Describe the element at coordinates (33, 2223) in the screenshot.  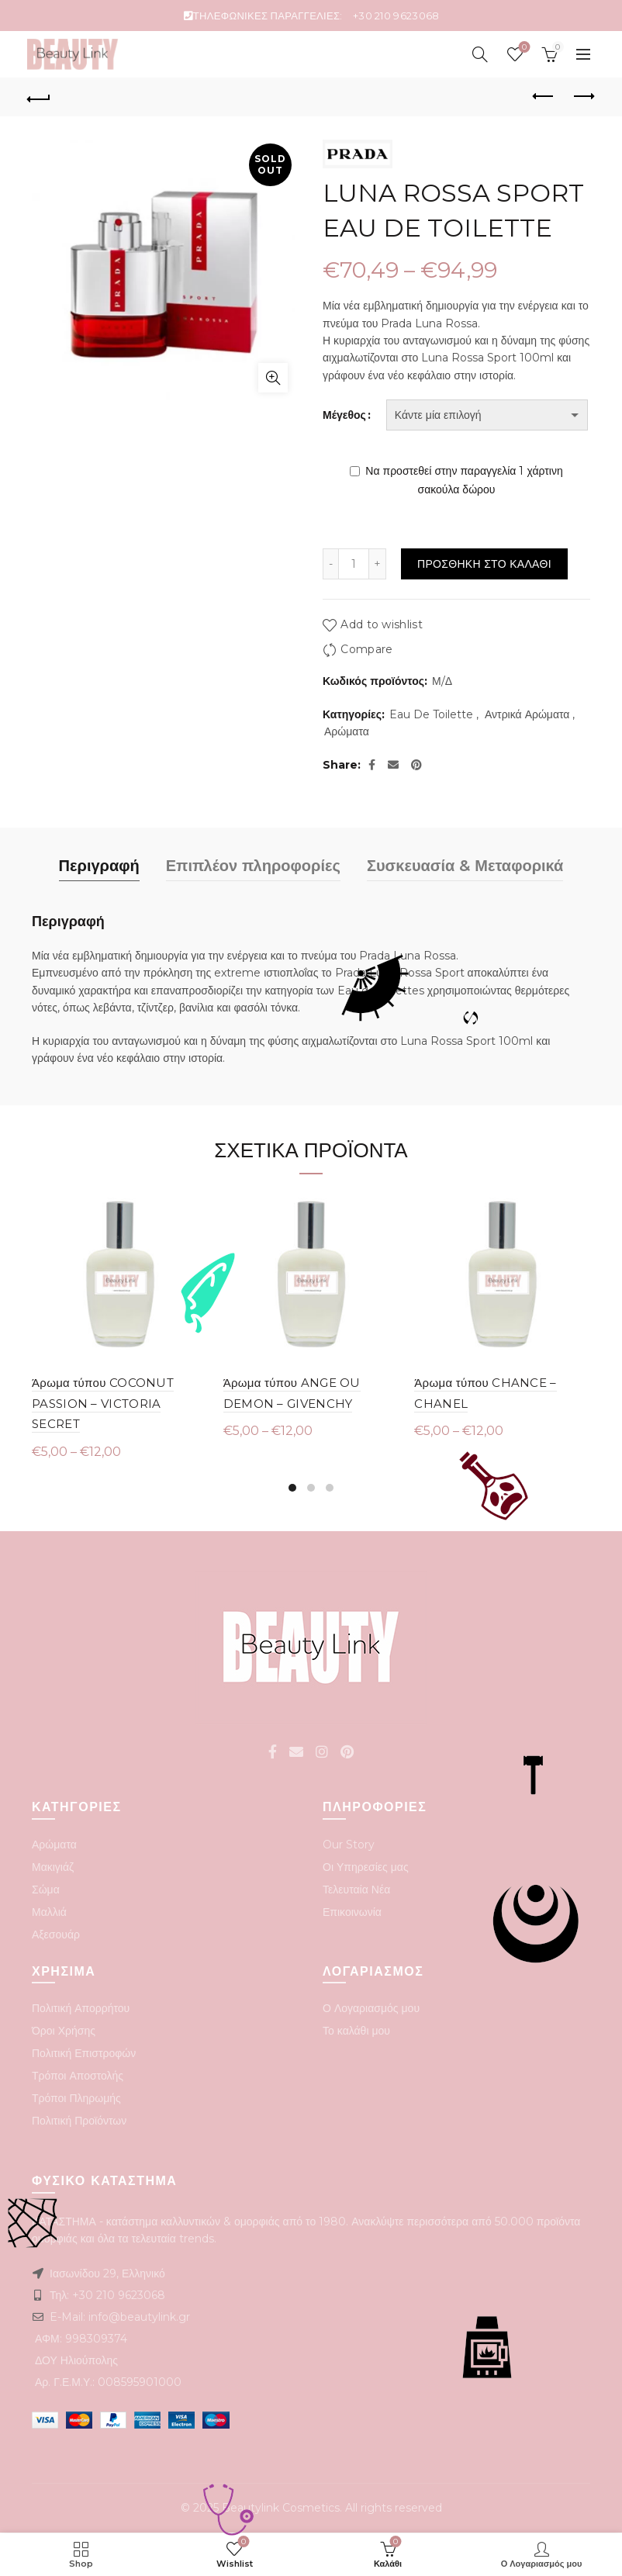
I see `indicates an abandoned or inactive section` at that location.